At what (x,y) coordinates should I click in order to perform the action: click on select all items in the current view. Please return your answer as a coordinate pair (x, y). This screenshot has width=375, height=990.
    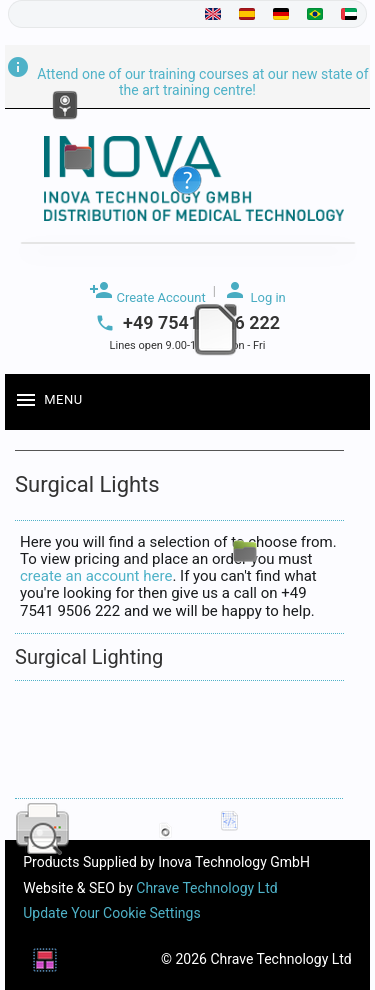
    Looking at the image, I should click on (45, 960).